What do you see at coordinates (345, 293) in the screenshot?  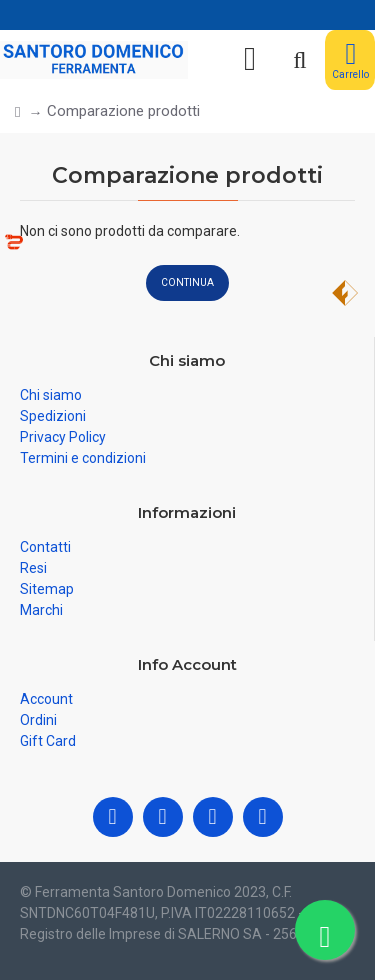 I see `flashforge brand logo` at bounding box center [345, 293].